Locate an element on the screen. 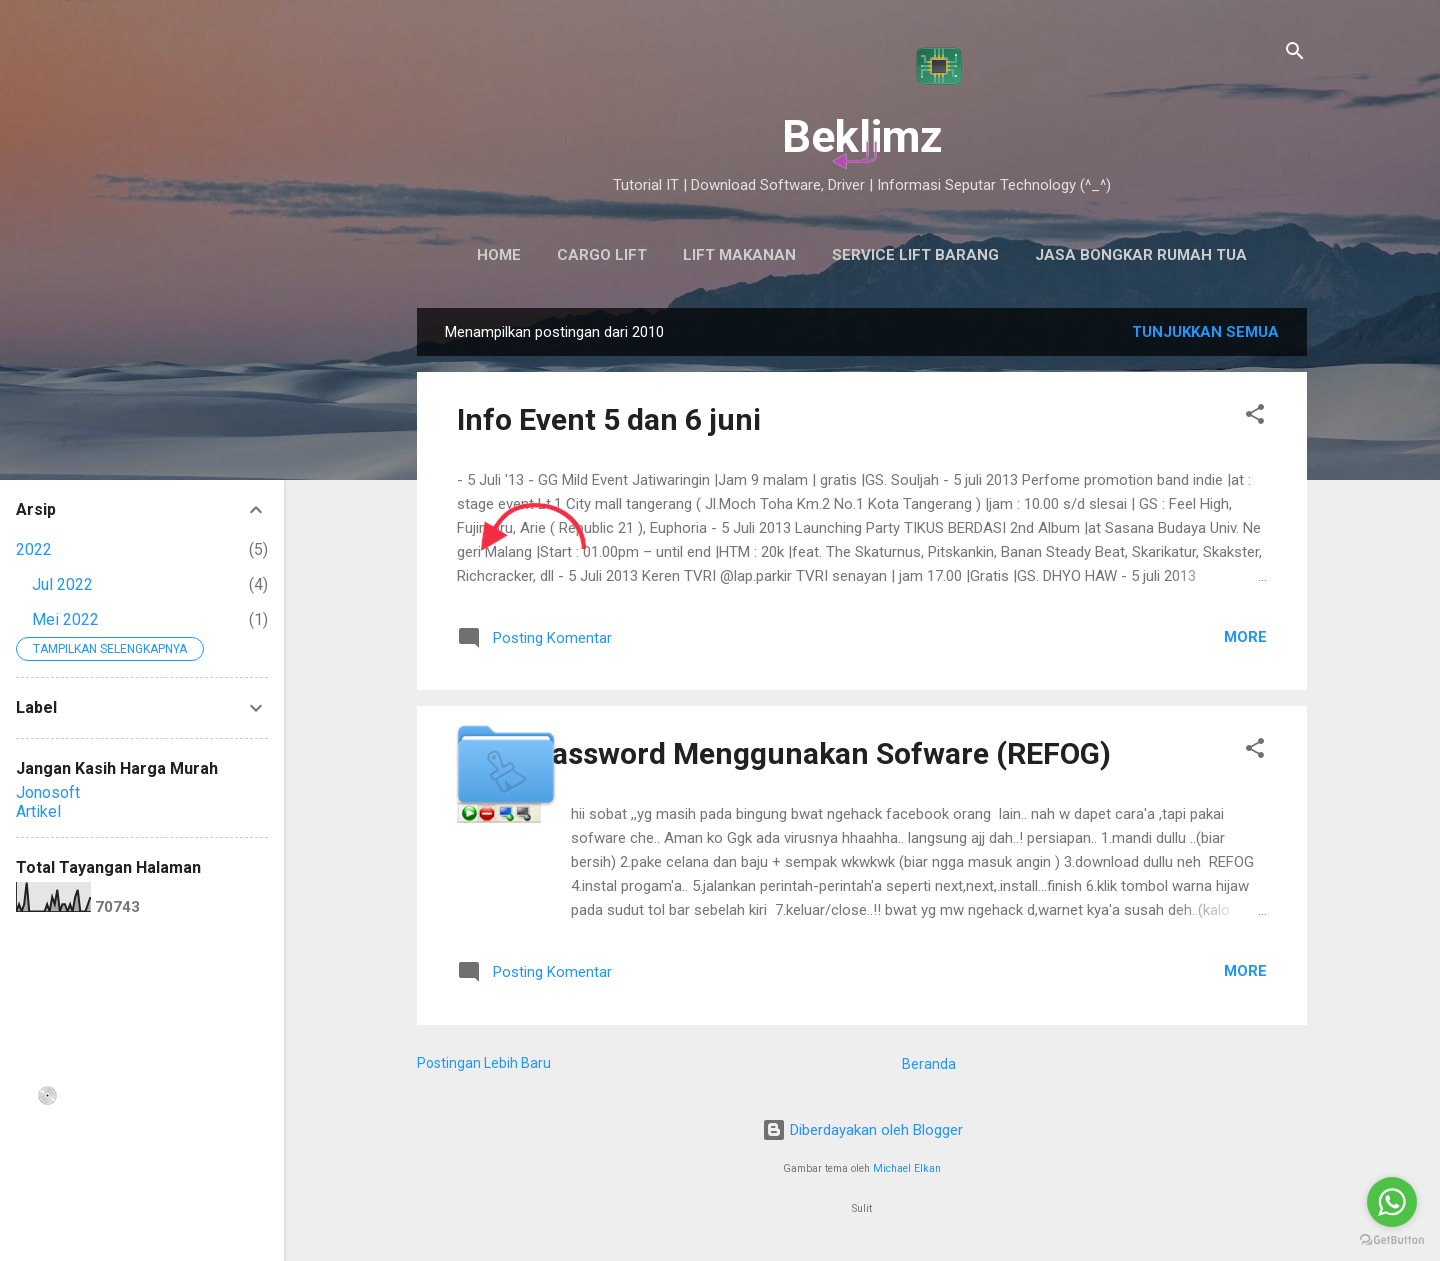  indicates a CD-R or writable disc drive is located at coordinates (47, 1095).